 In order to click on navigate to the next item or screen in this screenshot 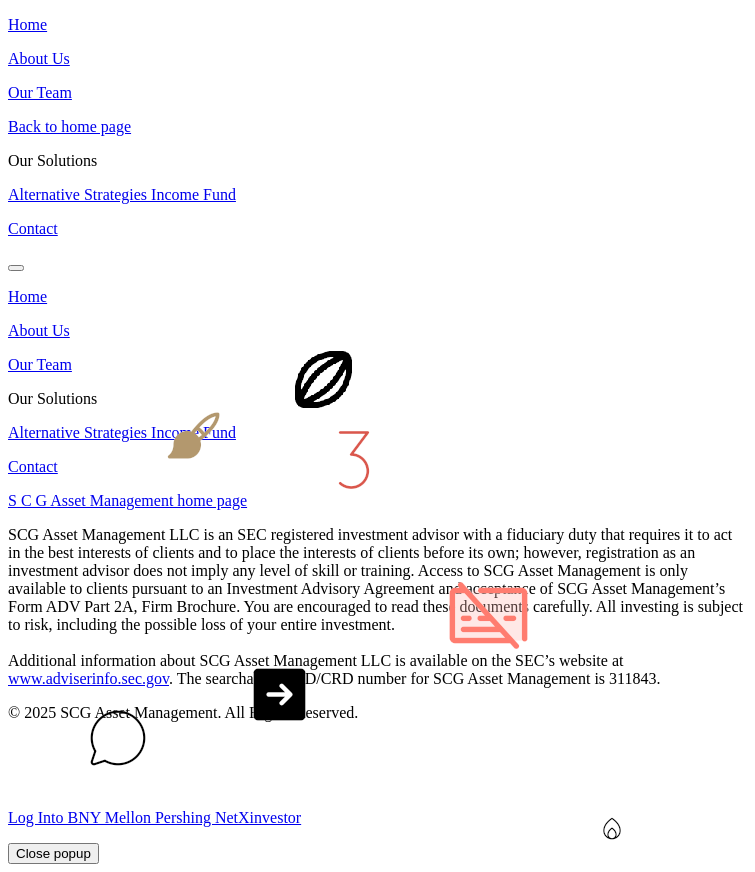, I will do `click(279, 694)`.